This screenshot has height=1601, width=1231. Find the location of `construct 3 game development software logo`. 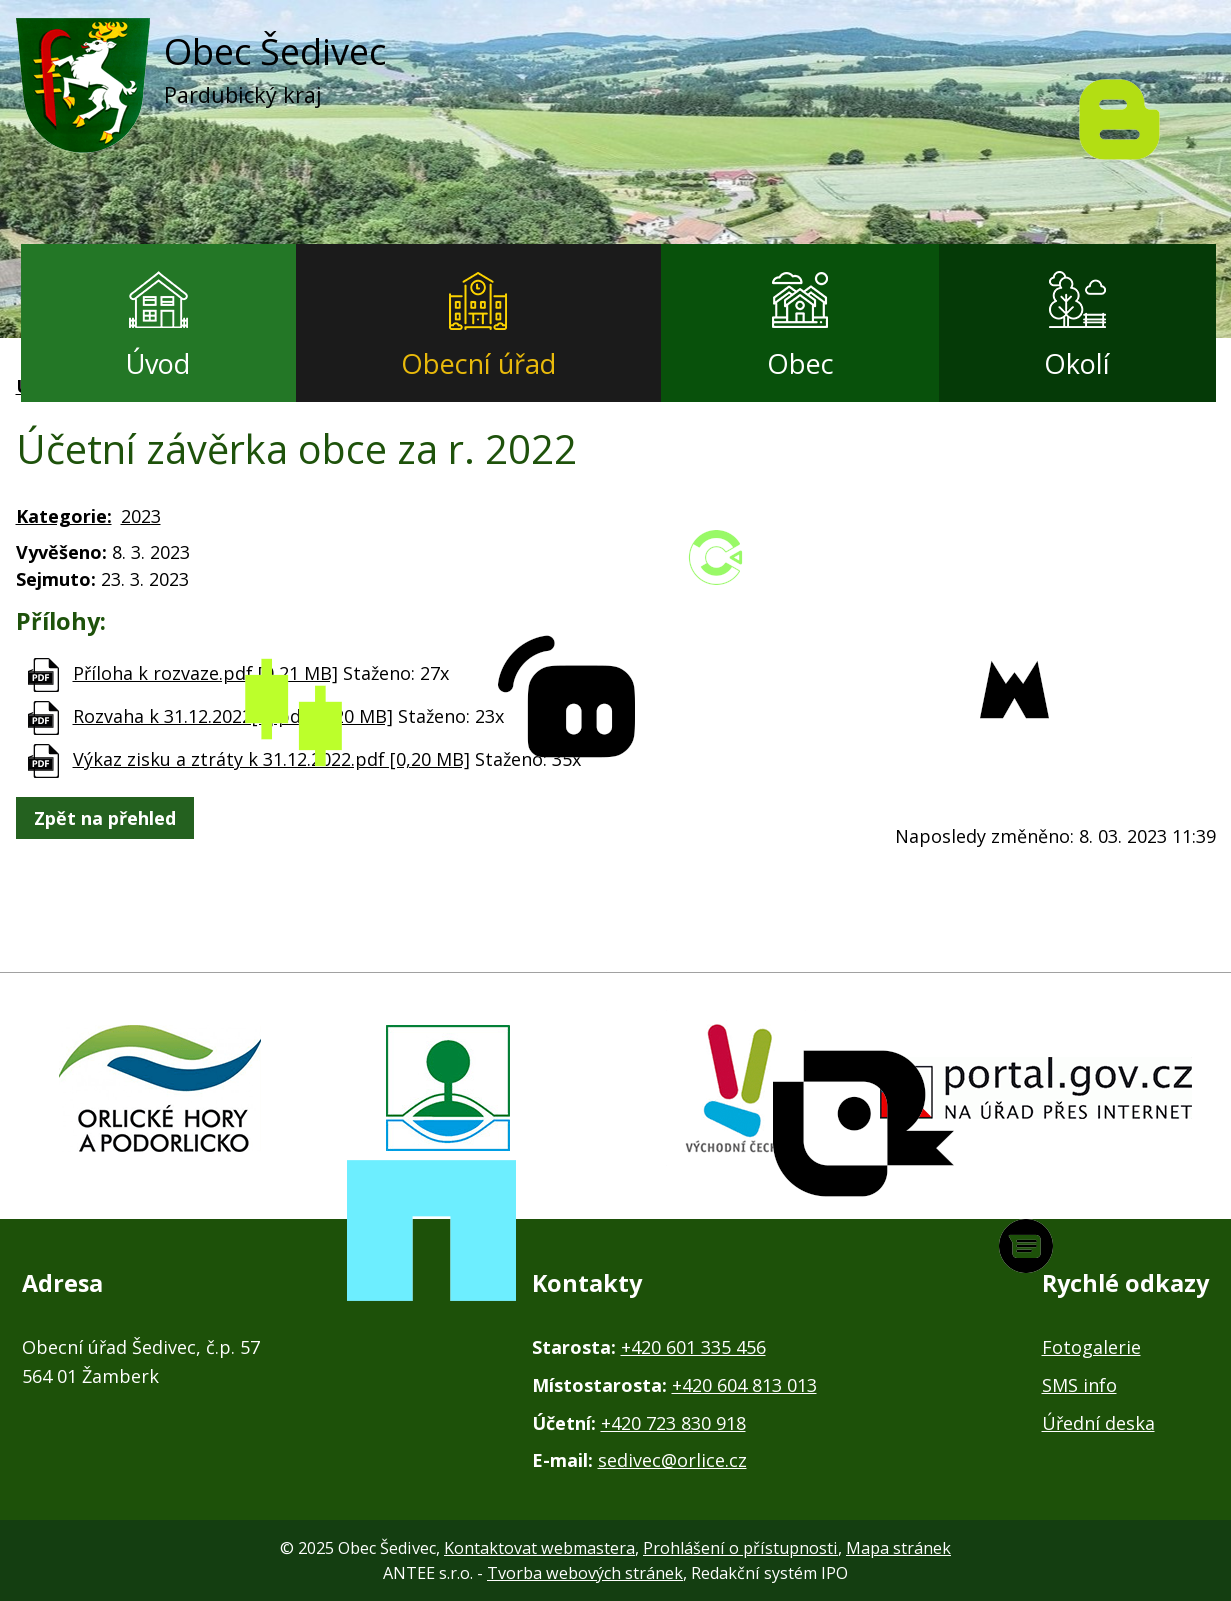

construct 3 game development software logo is located at coordinates (715, 557).